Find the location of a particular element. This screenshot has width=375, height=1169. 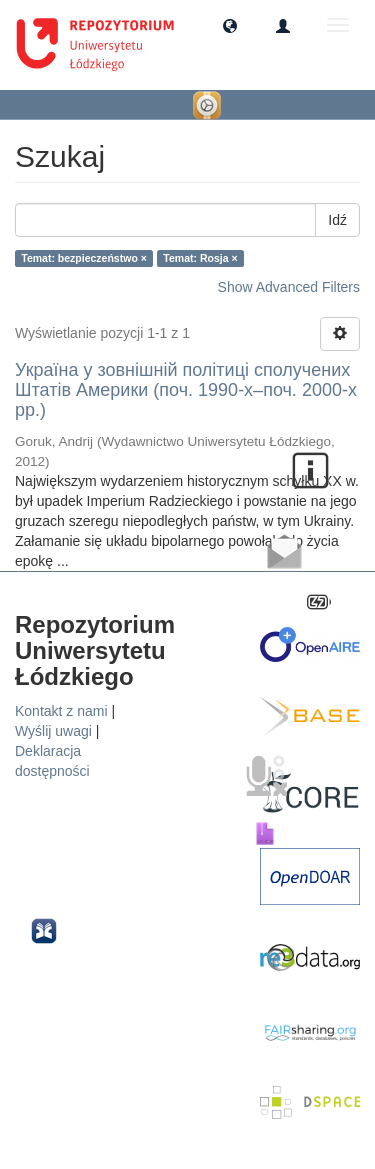

microphone is muted is located at coordinates (265, 774).